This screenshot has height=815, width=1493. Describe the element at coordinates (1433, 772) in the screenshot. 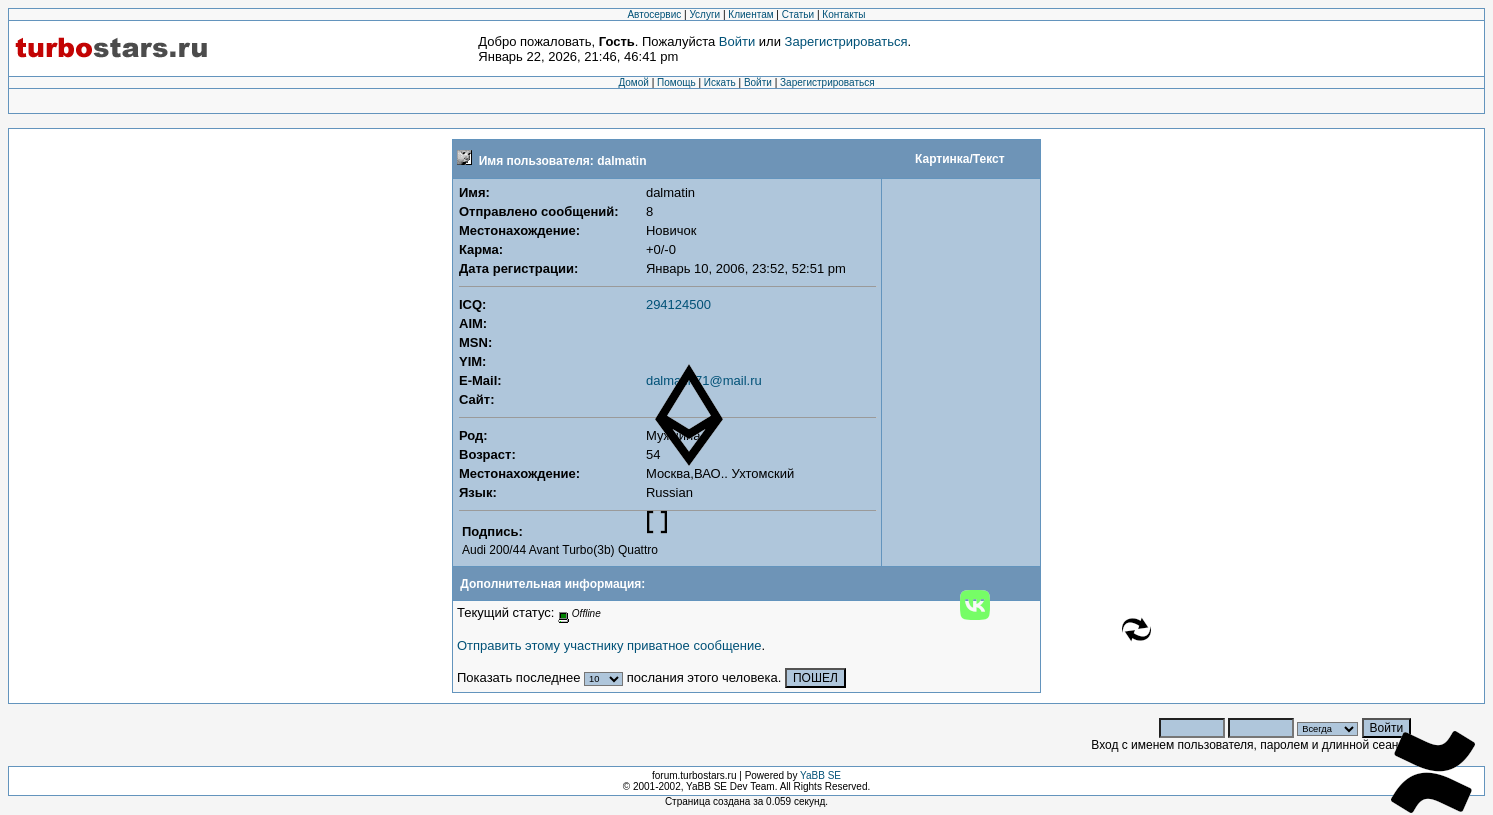

I see `open Confluence workspace` at that location.